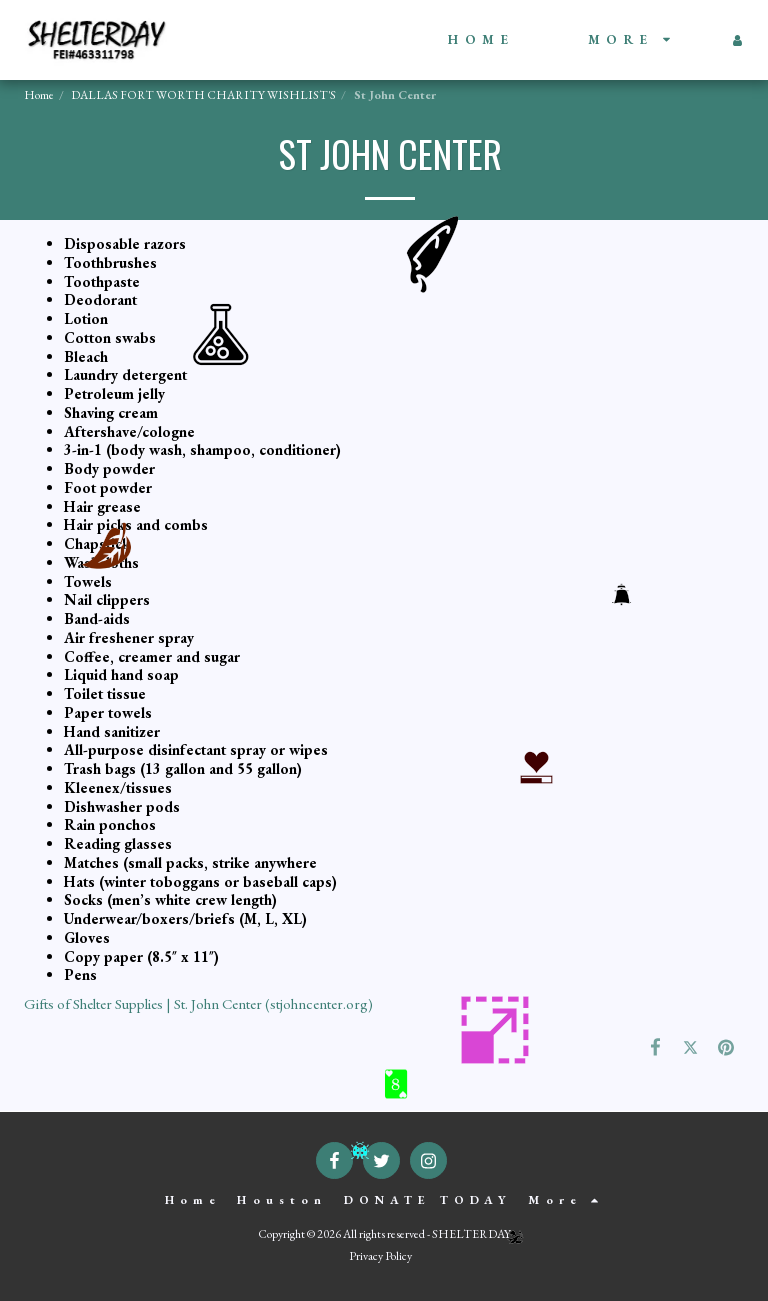  What do you see at coordinates (106, 547) in the screenshot?
I see `indicates autumn or seasonal theme` at bounding box center [106, 547].